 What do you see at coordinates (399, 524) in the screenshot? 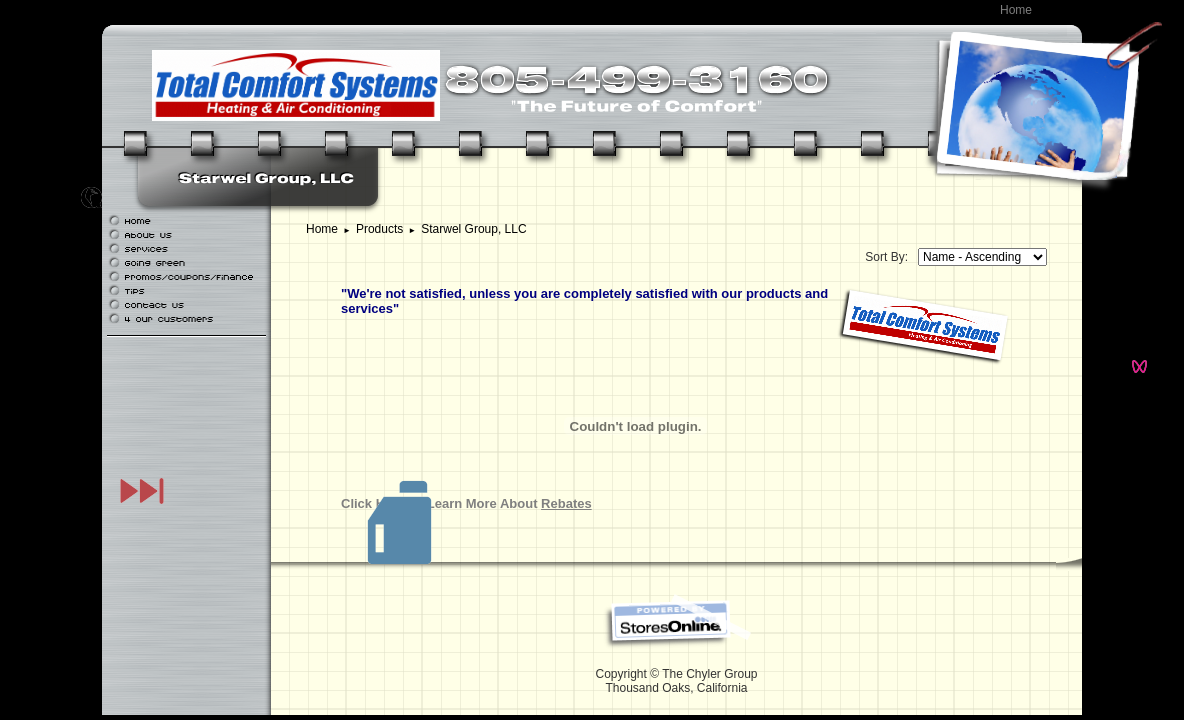
I see `find nearby gas stations` at bounding box center [399, 524].